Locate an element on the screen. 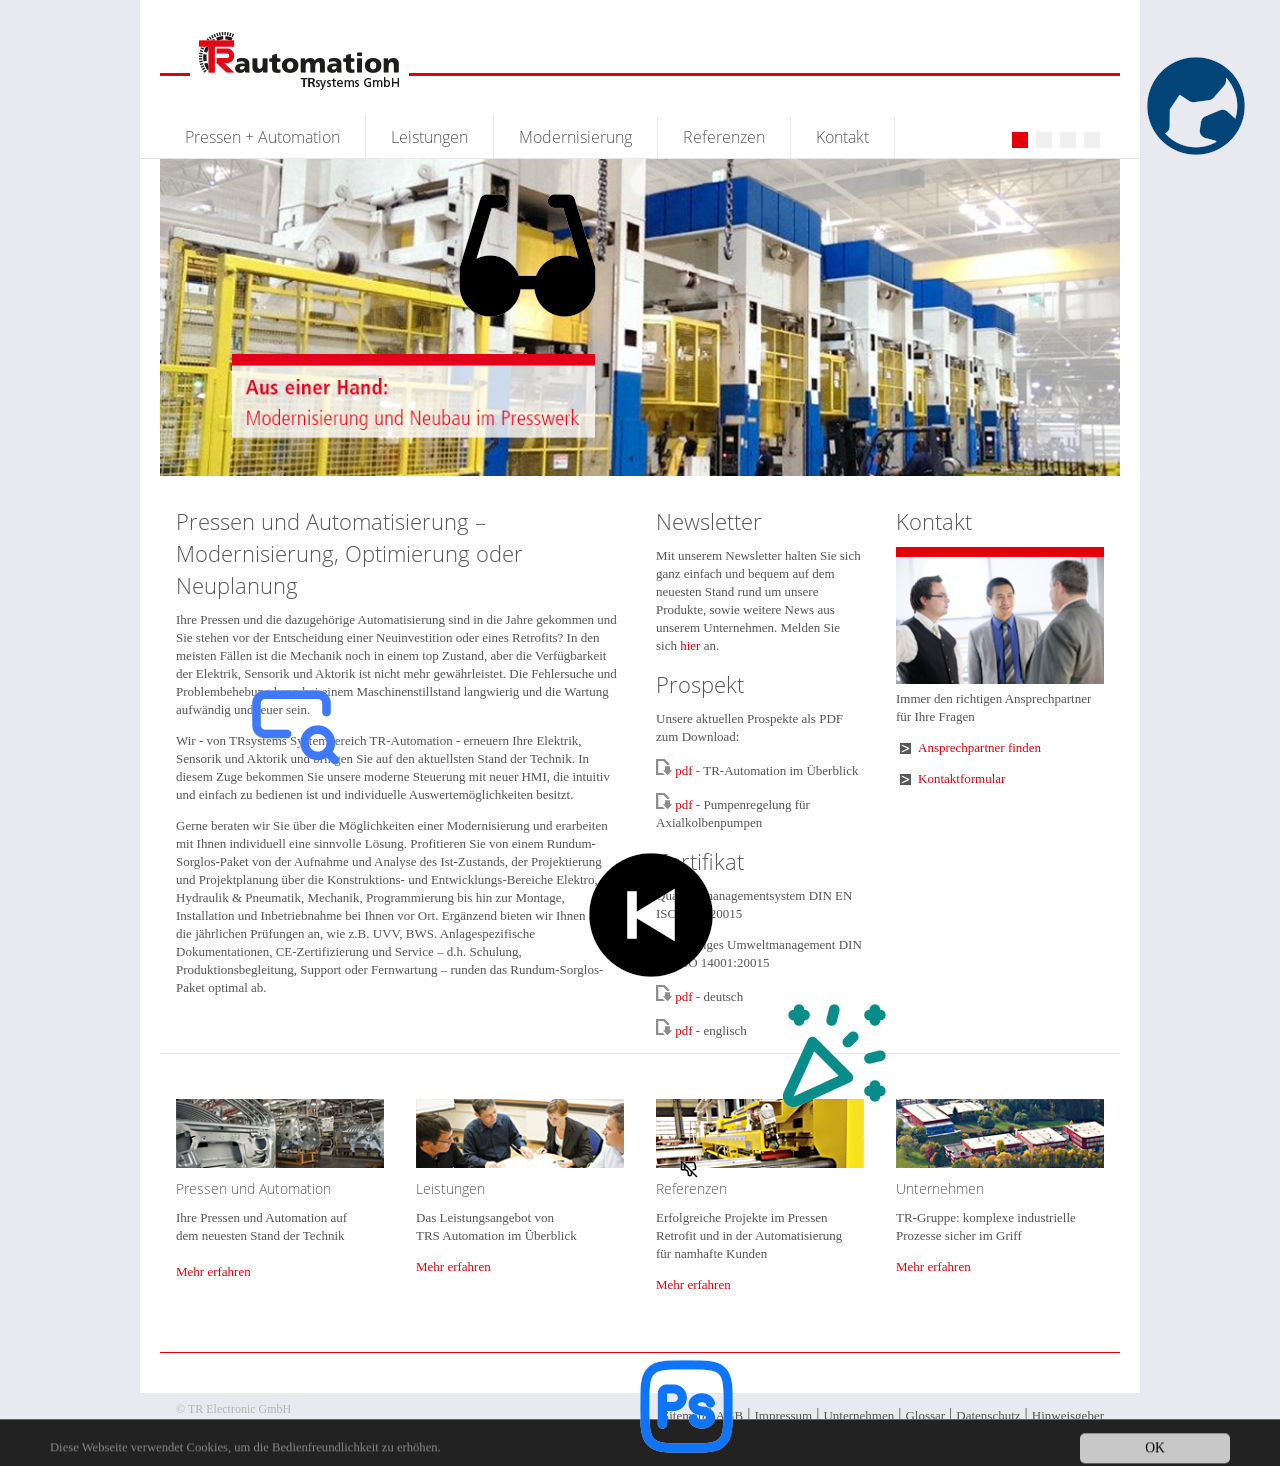 The image size is (1280, 1466). view reading mode or accessibility options is located at coordinates (527, 255).